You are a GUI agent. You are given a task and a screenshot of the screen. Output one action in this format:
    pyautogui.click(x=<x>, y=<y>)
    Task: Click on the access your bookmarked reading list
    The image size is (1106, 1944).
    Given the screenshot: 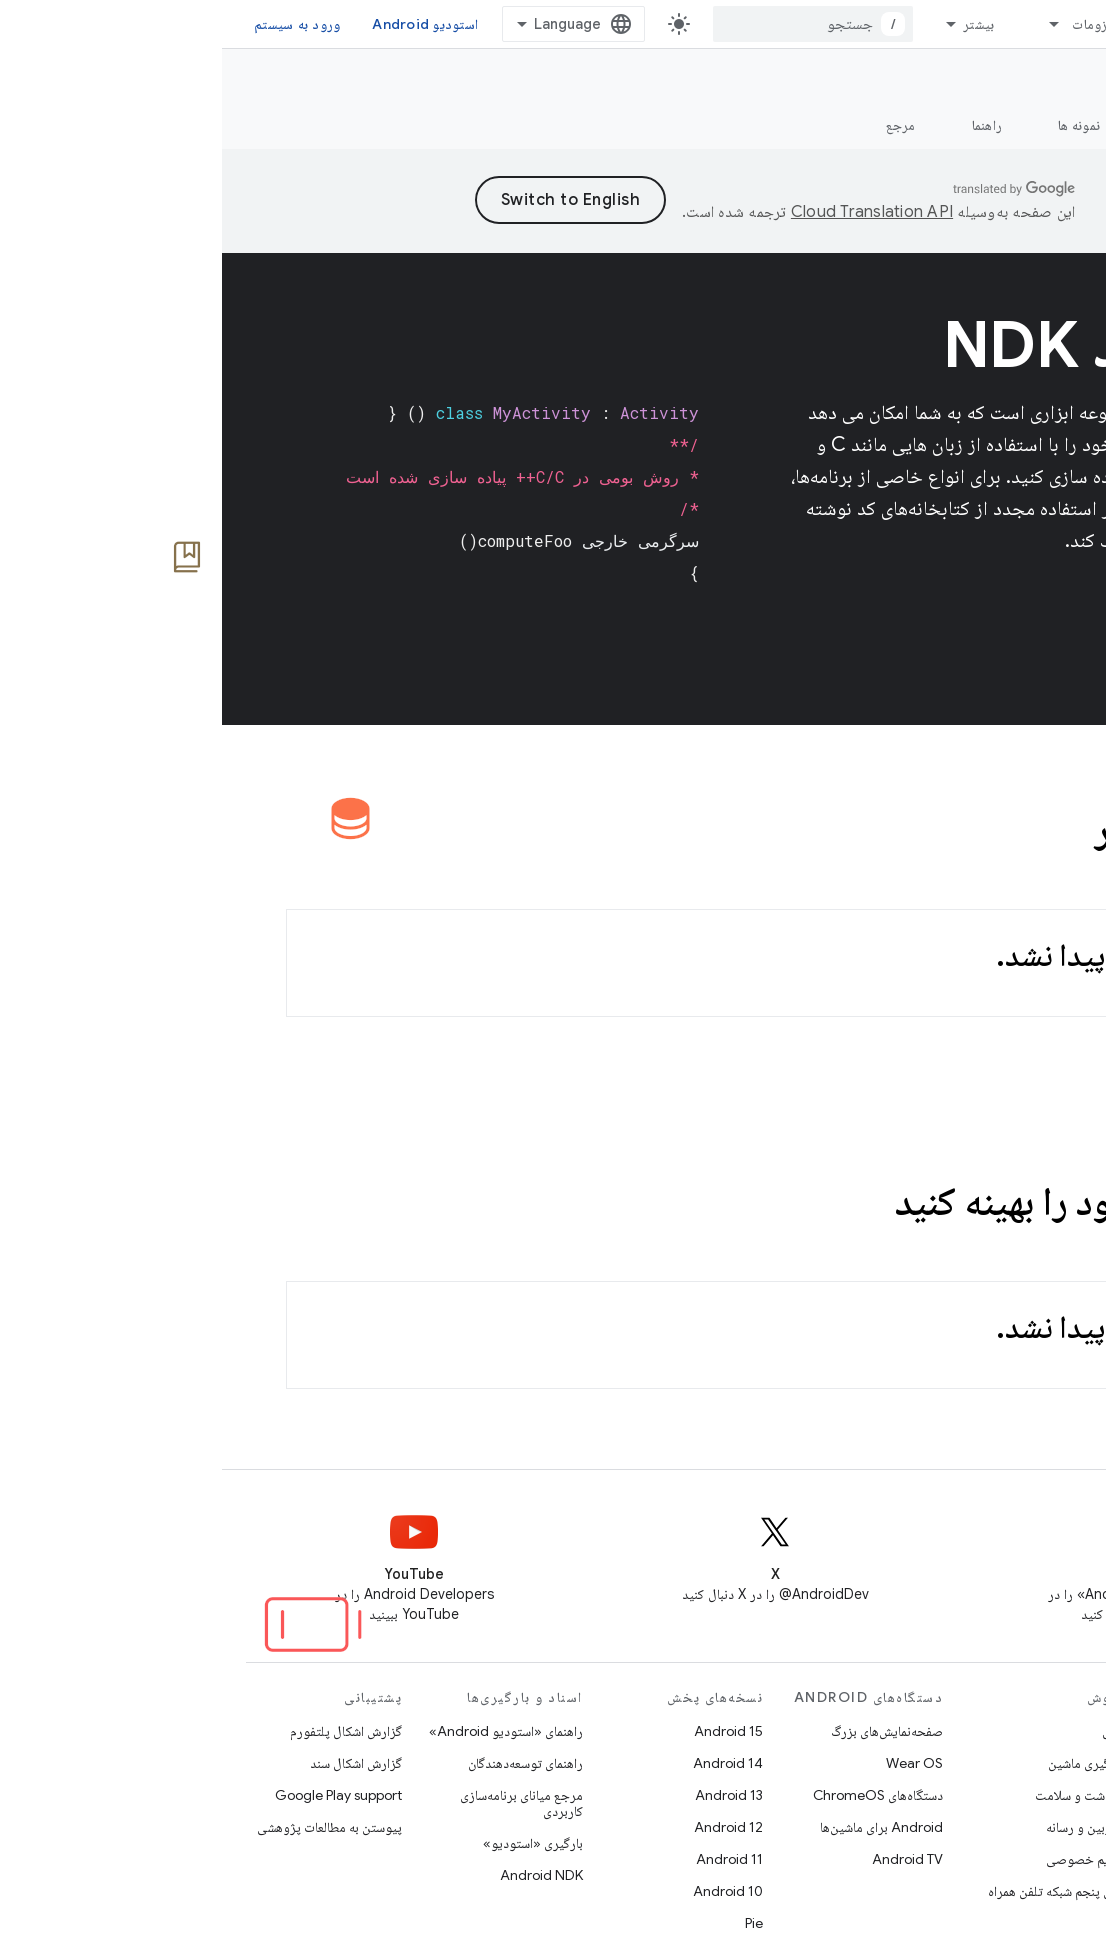 What is the action you would take?
    pyautogui.click(x=187, y=557)
    